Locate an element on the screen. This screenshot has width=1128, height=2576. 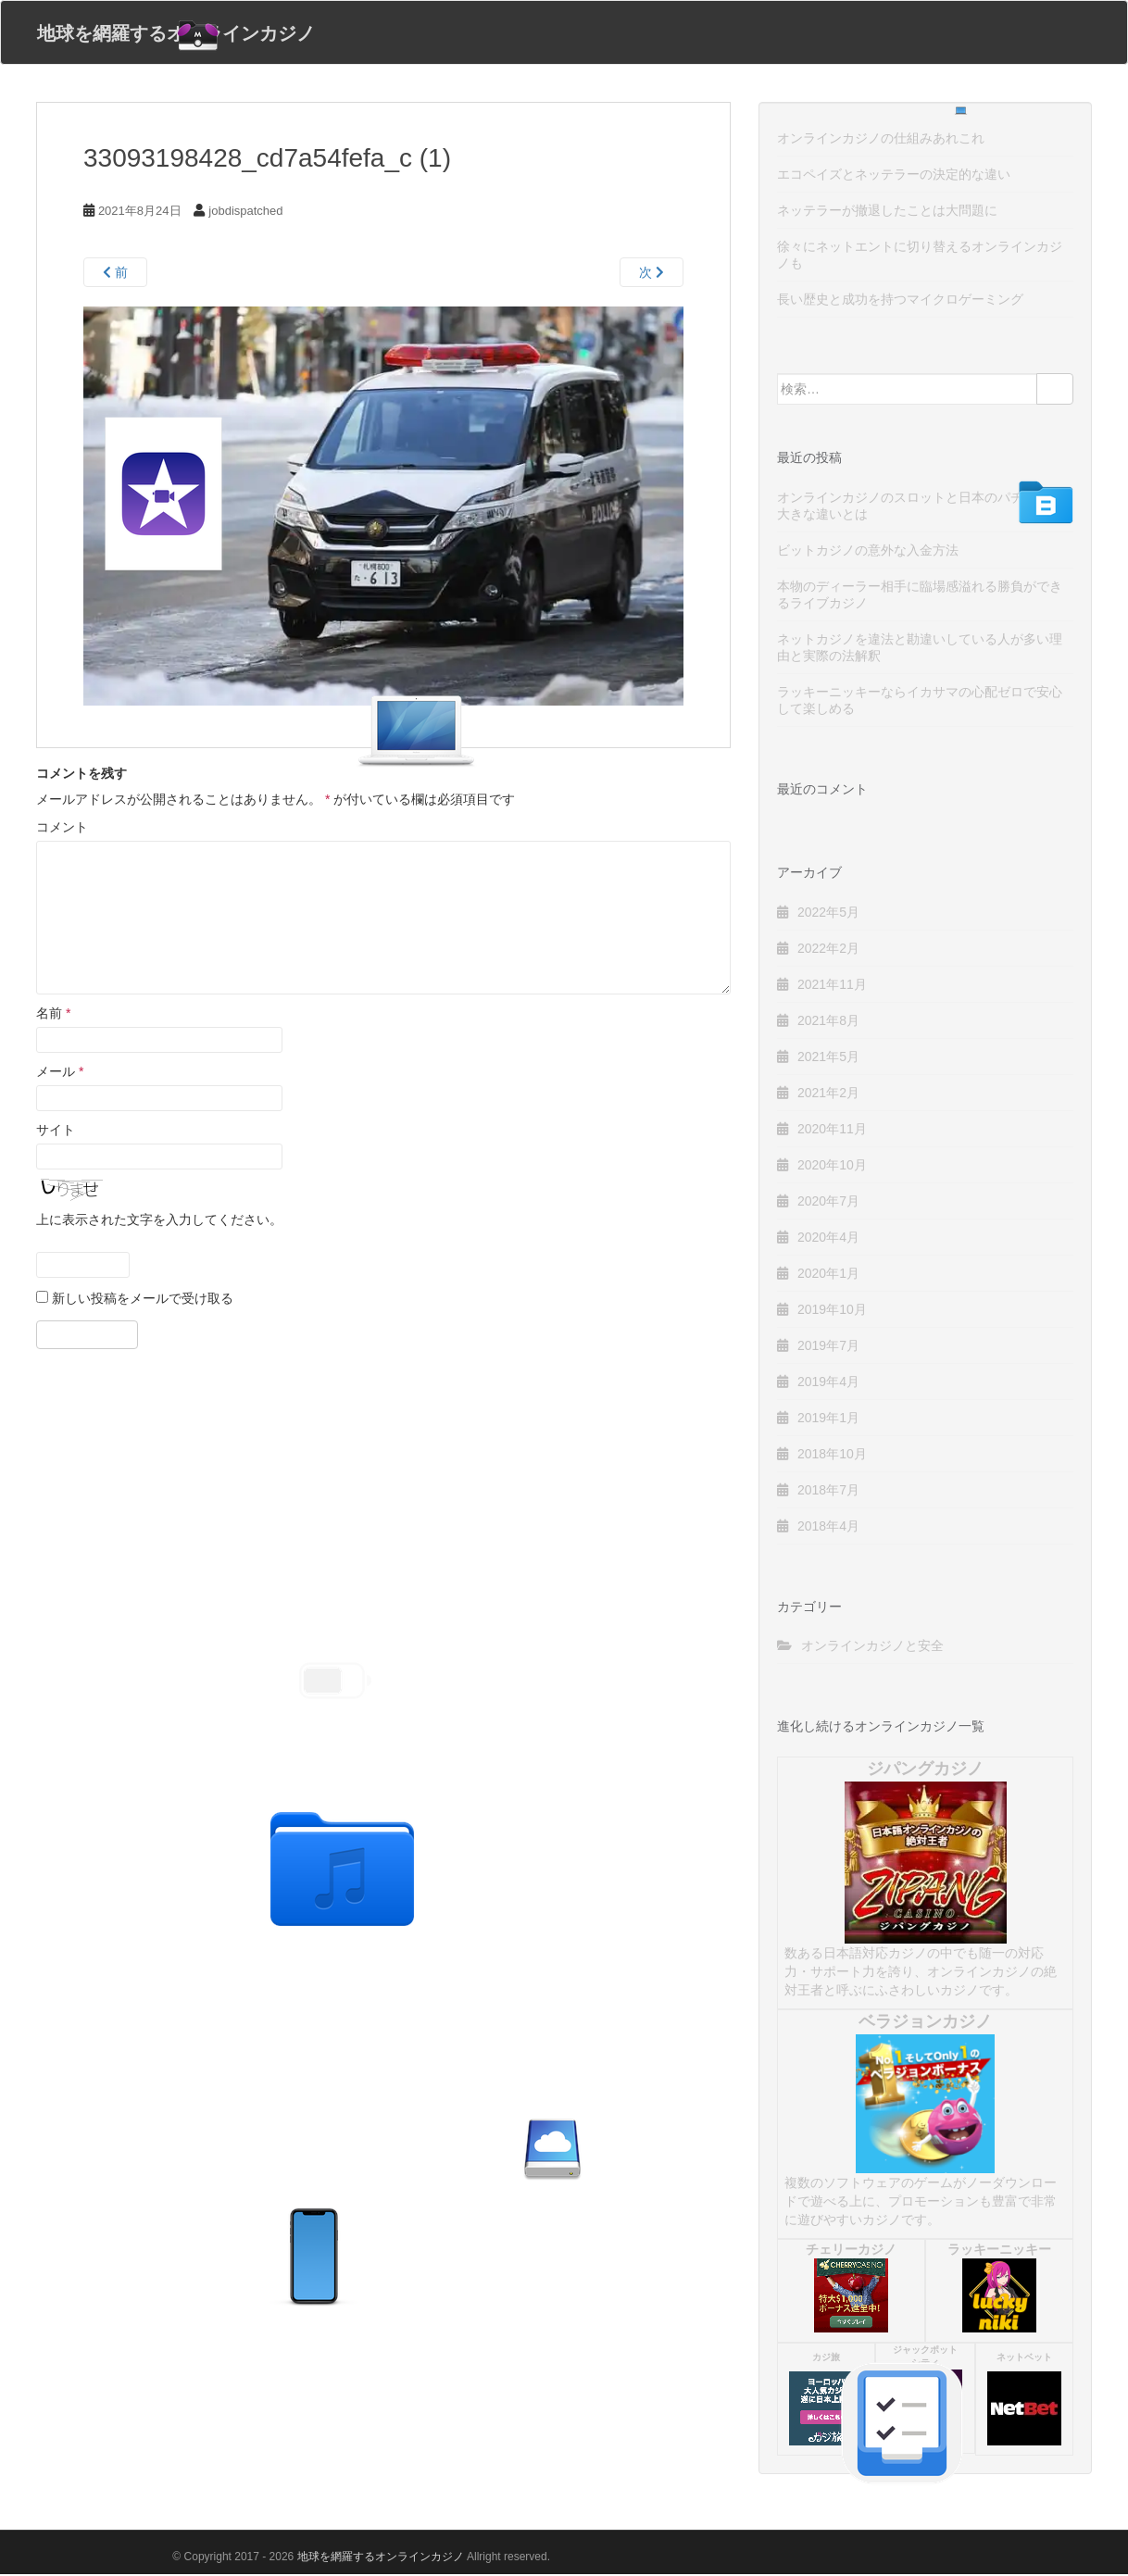
open pokémon master ball themed folder is located at coordinates (197, 36).